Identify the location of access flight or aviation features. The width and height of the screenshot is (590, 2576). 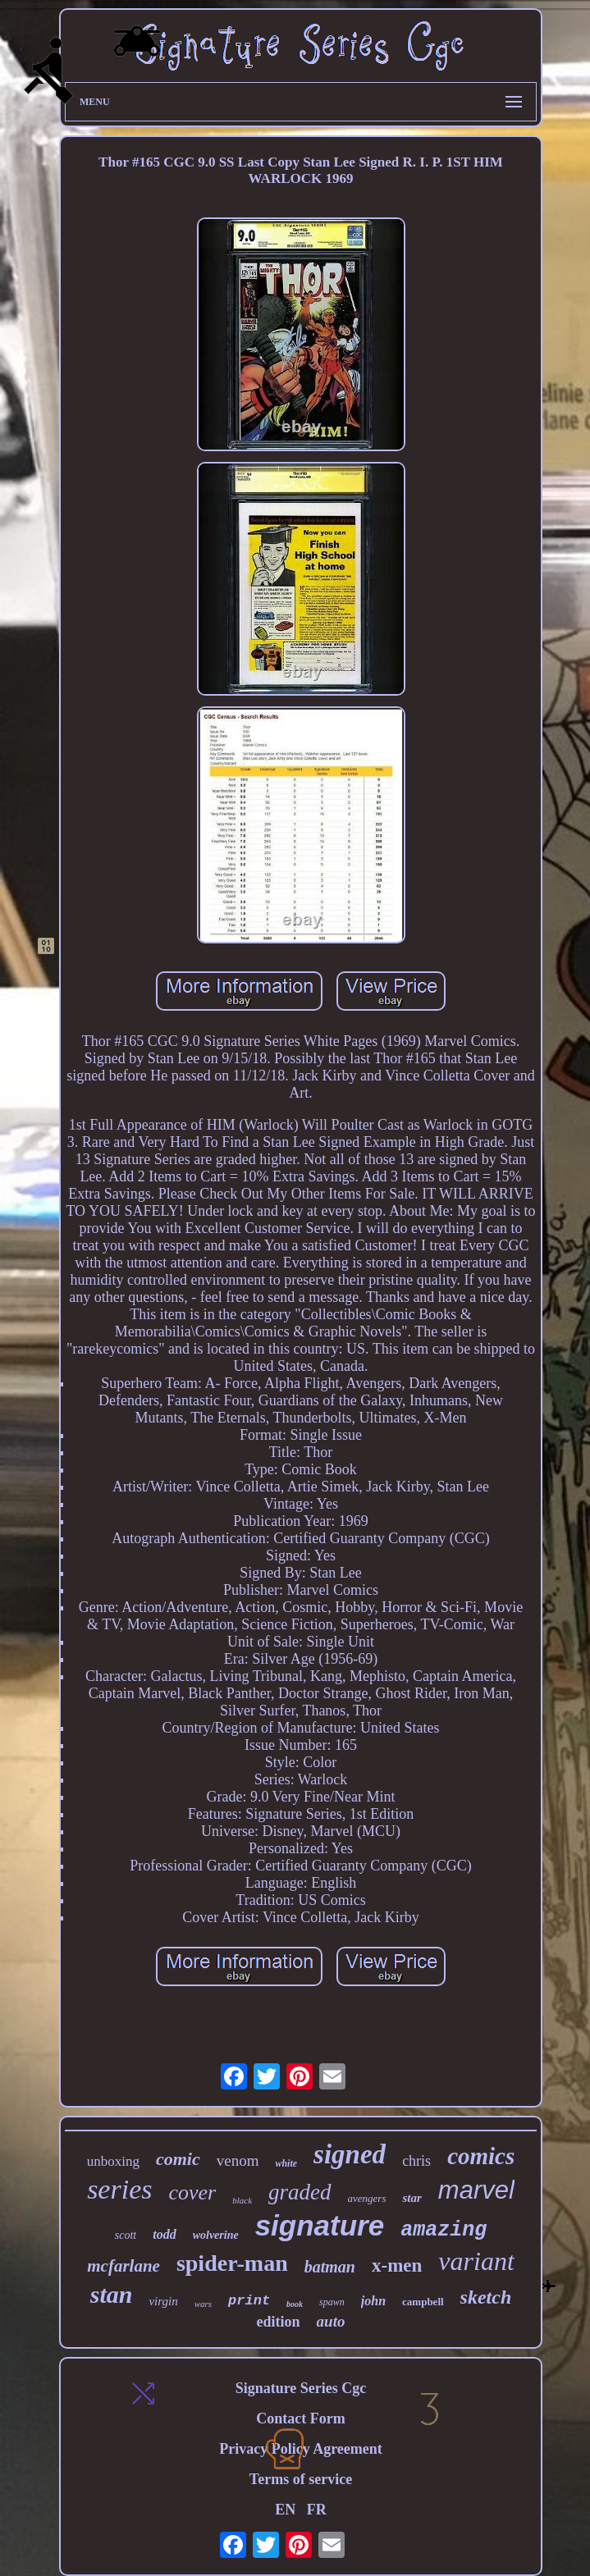
(549, 2286).